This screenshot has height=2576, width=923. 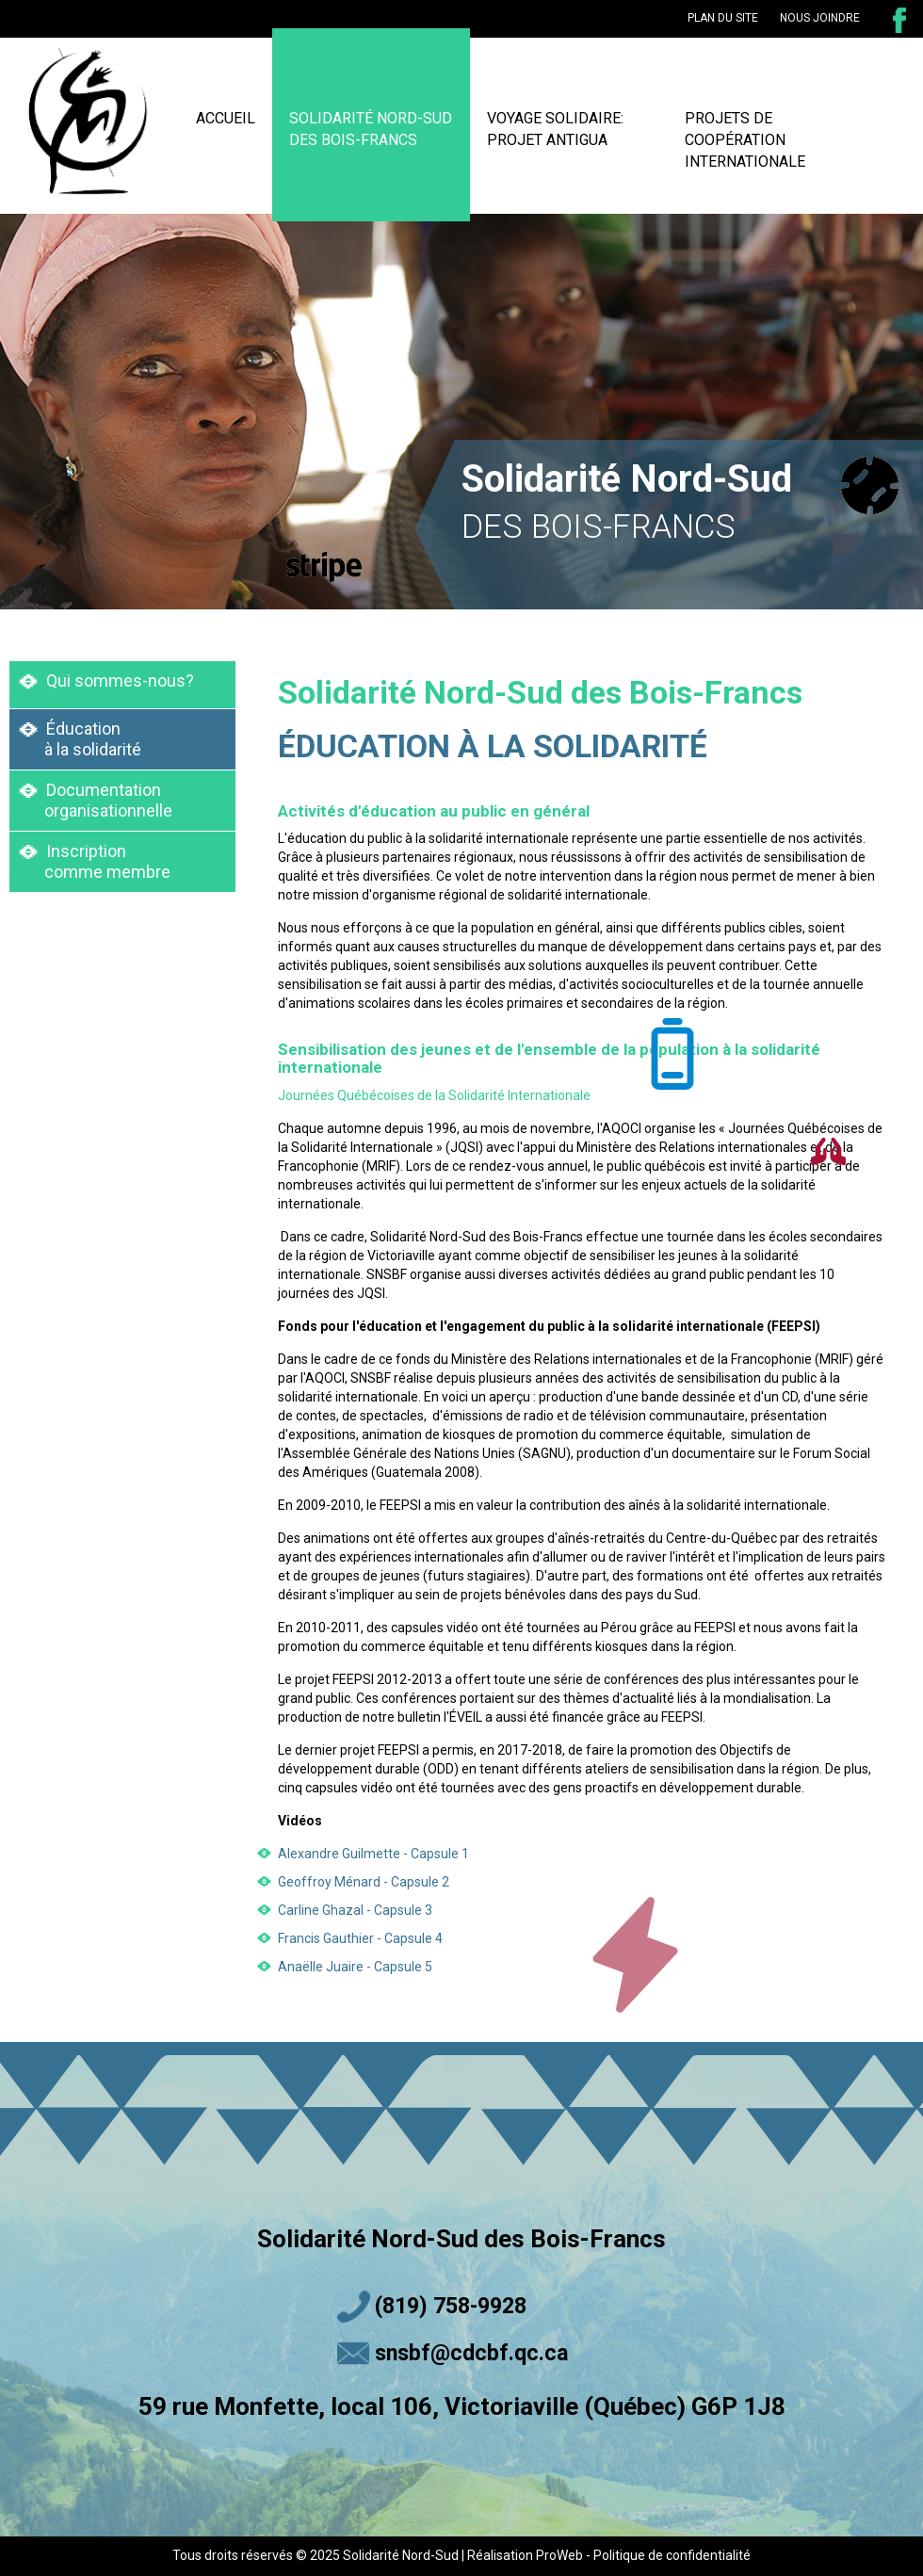 What do you see at coordinates (672, 1054) in the screenshot?
I see `indicates low battery level` at bounding box center [672, 1054].